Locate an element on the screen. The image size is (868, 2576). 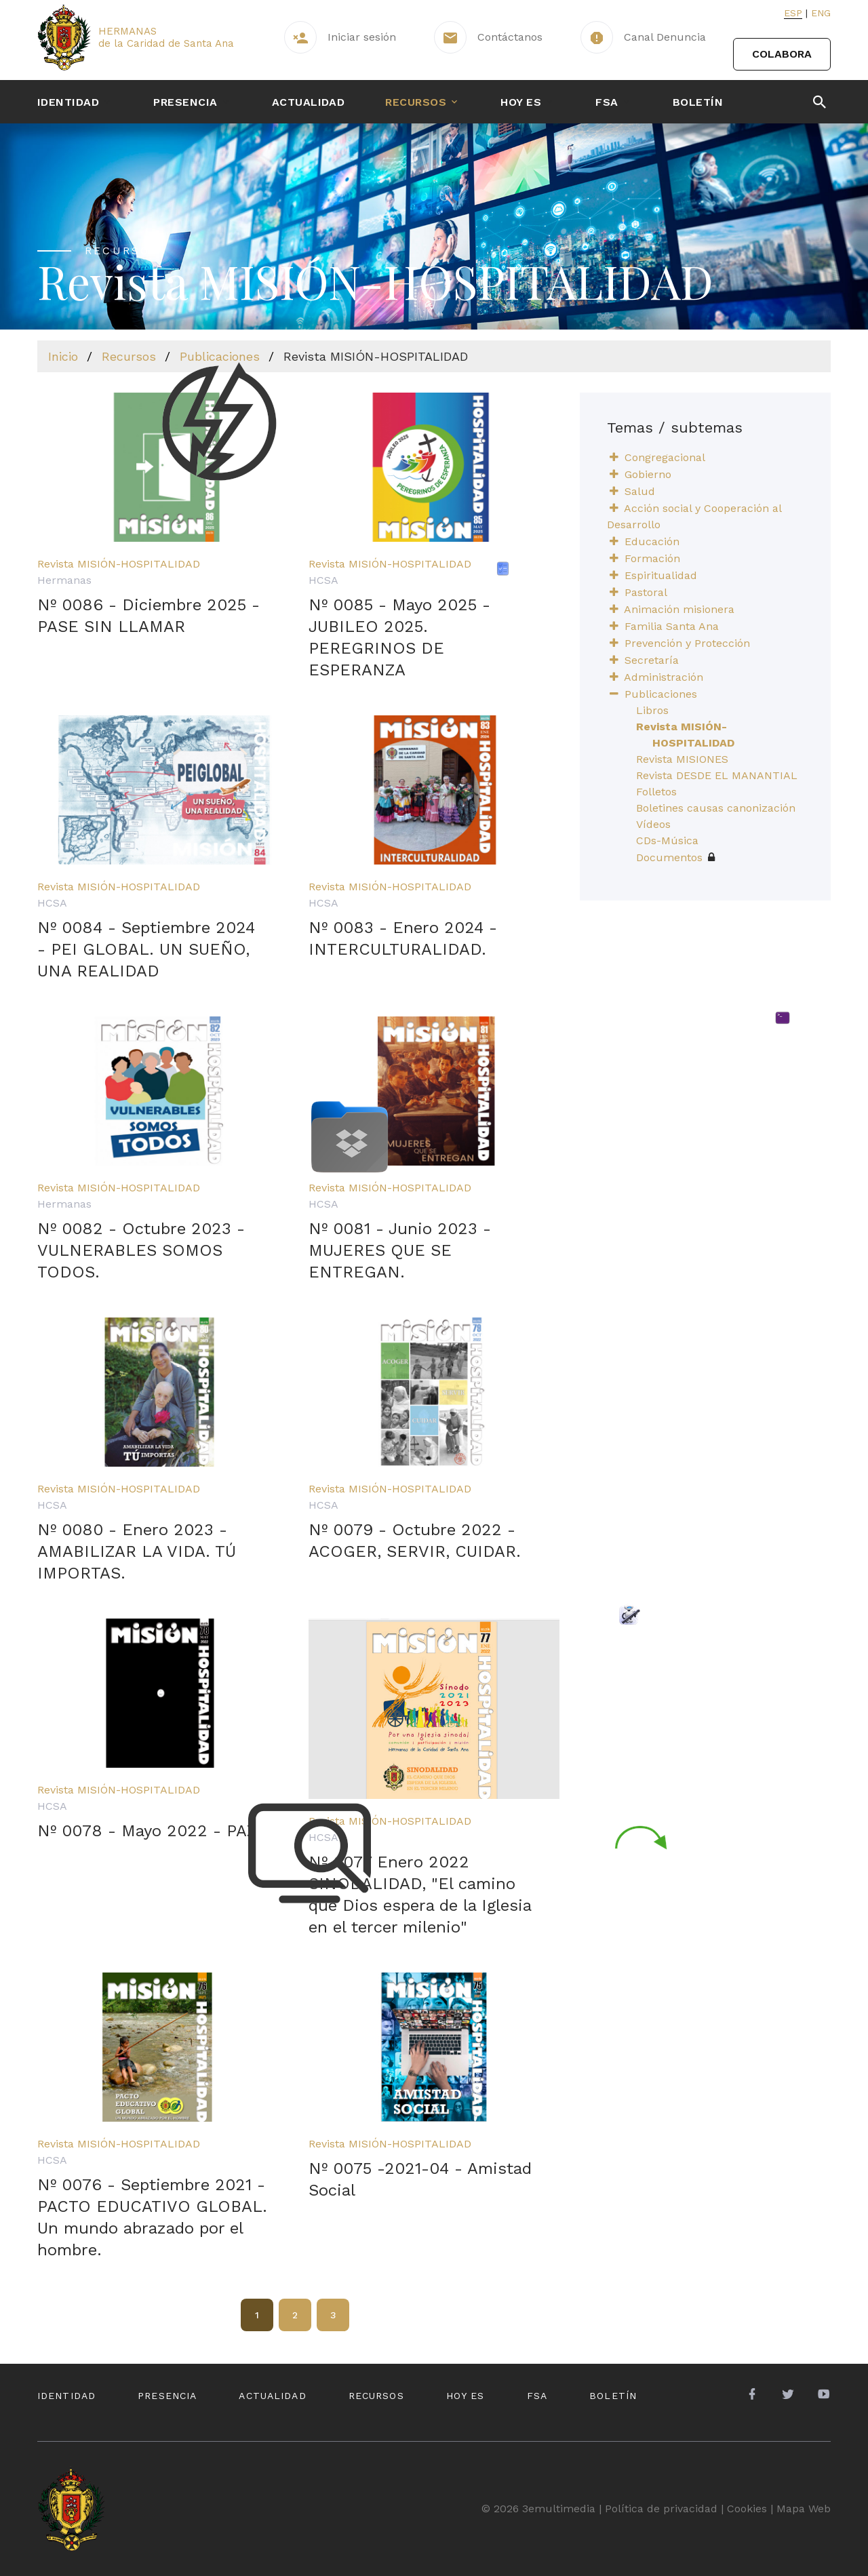
open the to-do list app is located at coordinates (502, 568).